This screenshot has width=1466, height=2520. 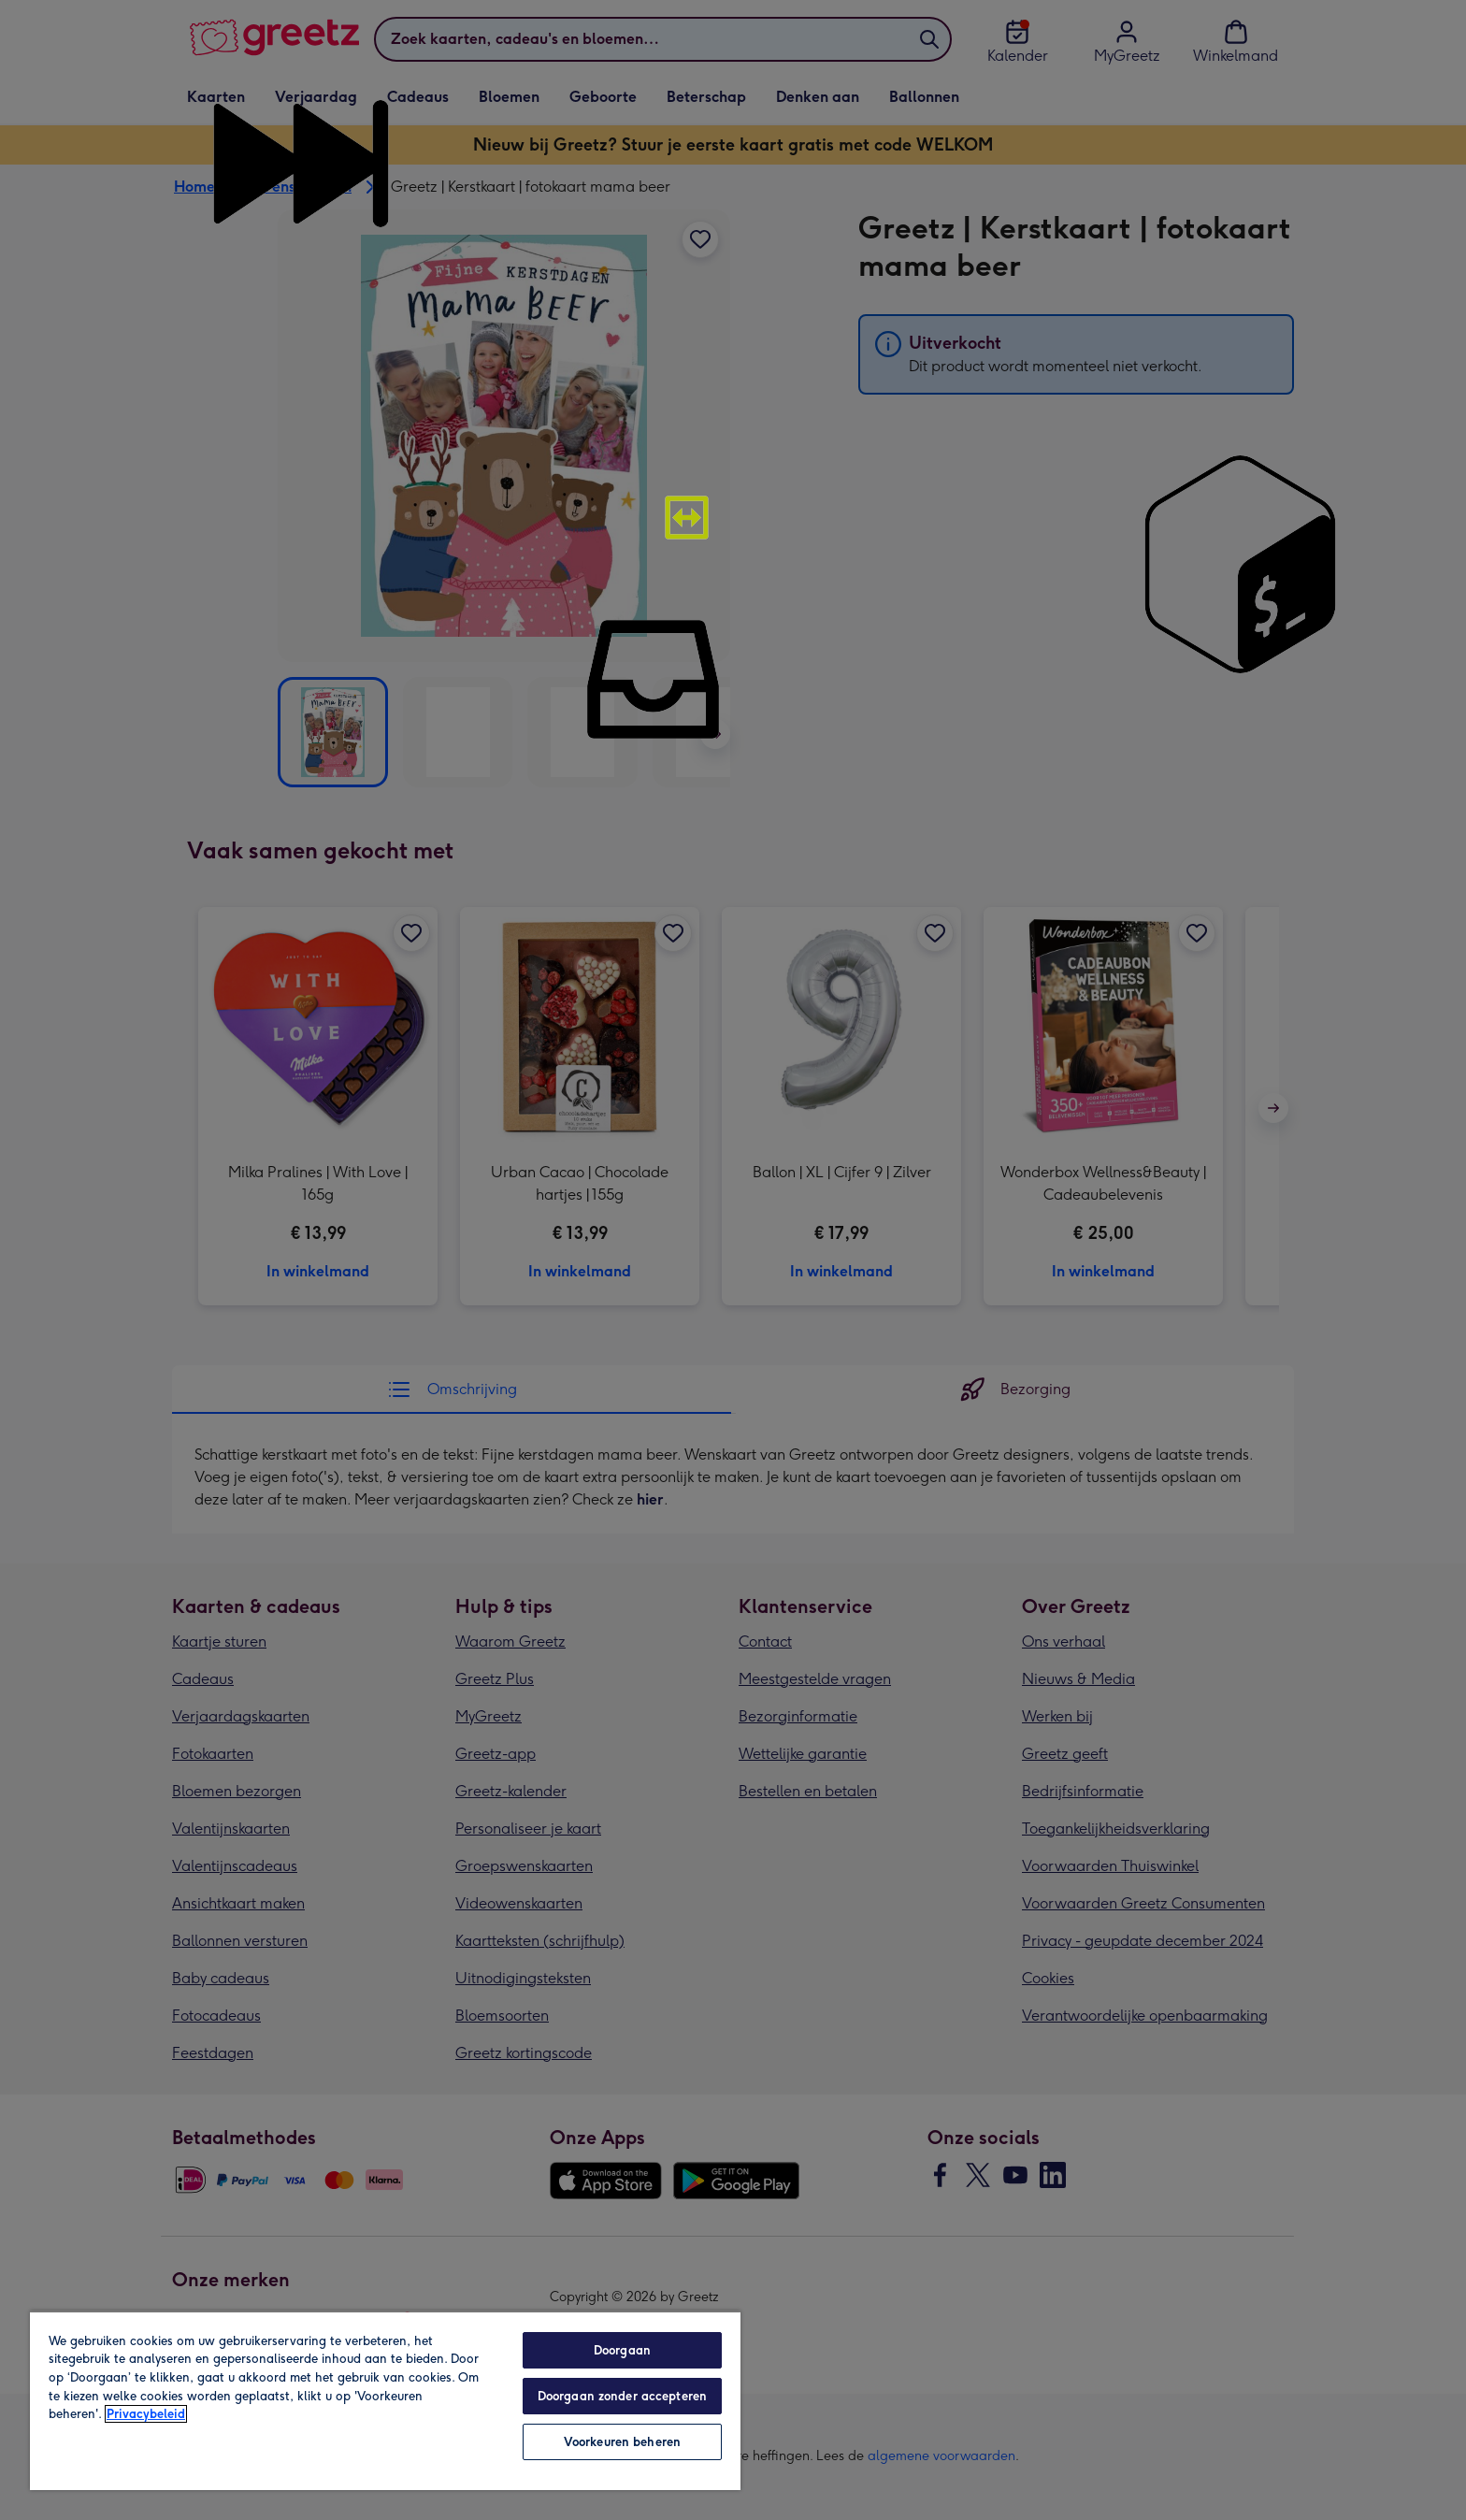 What do you see at coordinates (653, 679) in the screenshot?
I see `view your inbox` at bounding box center [653, 679].